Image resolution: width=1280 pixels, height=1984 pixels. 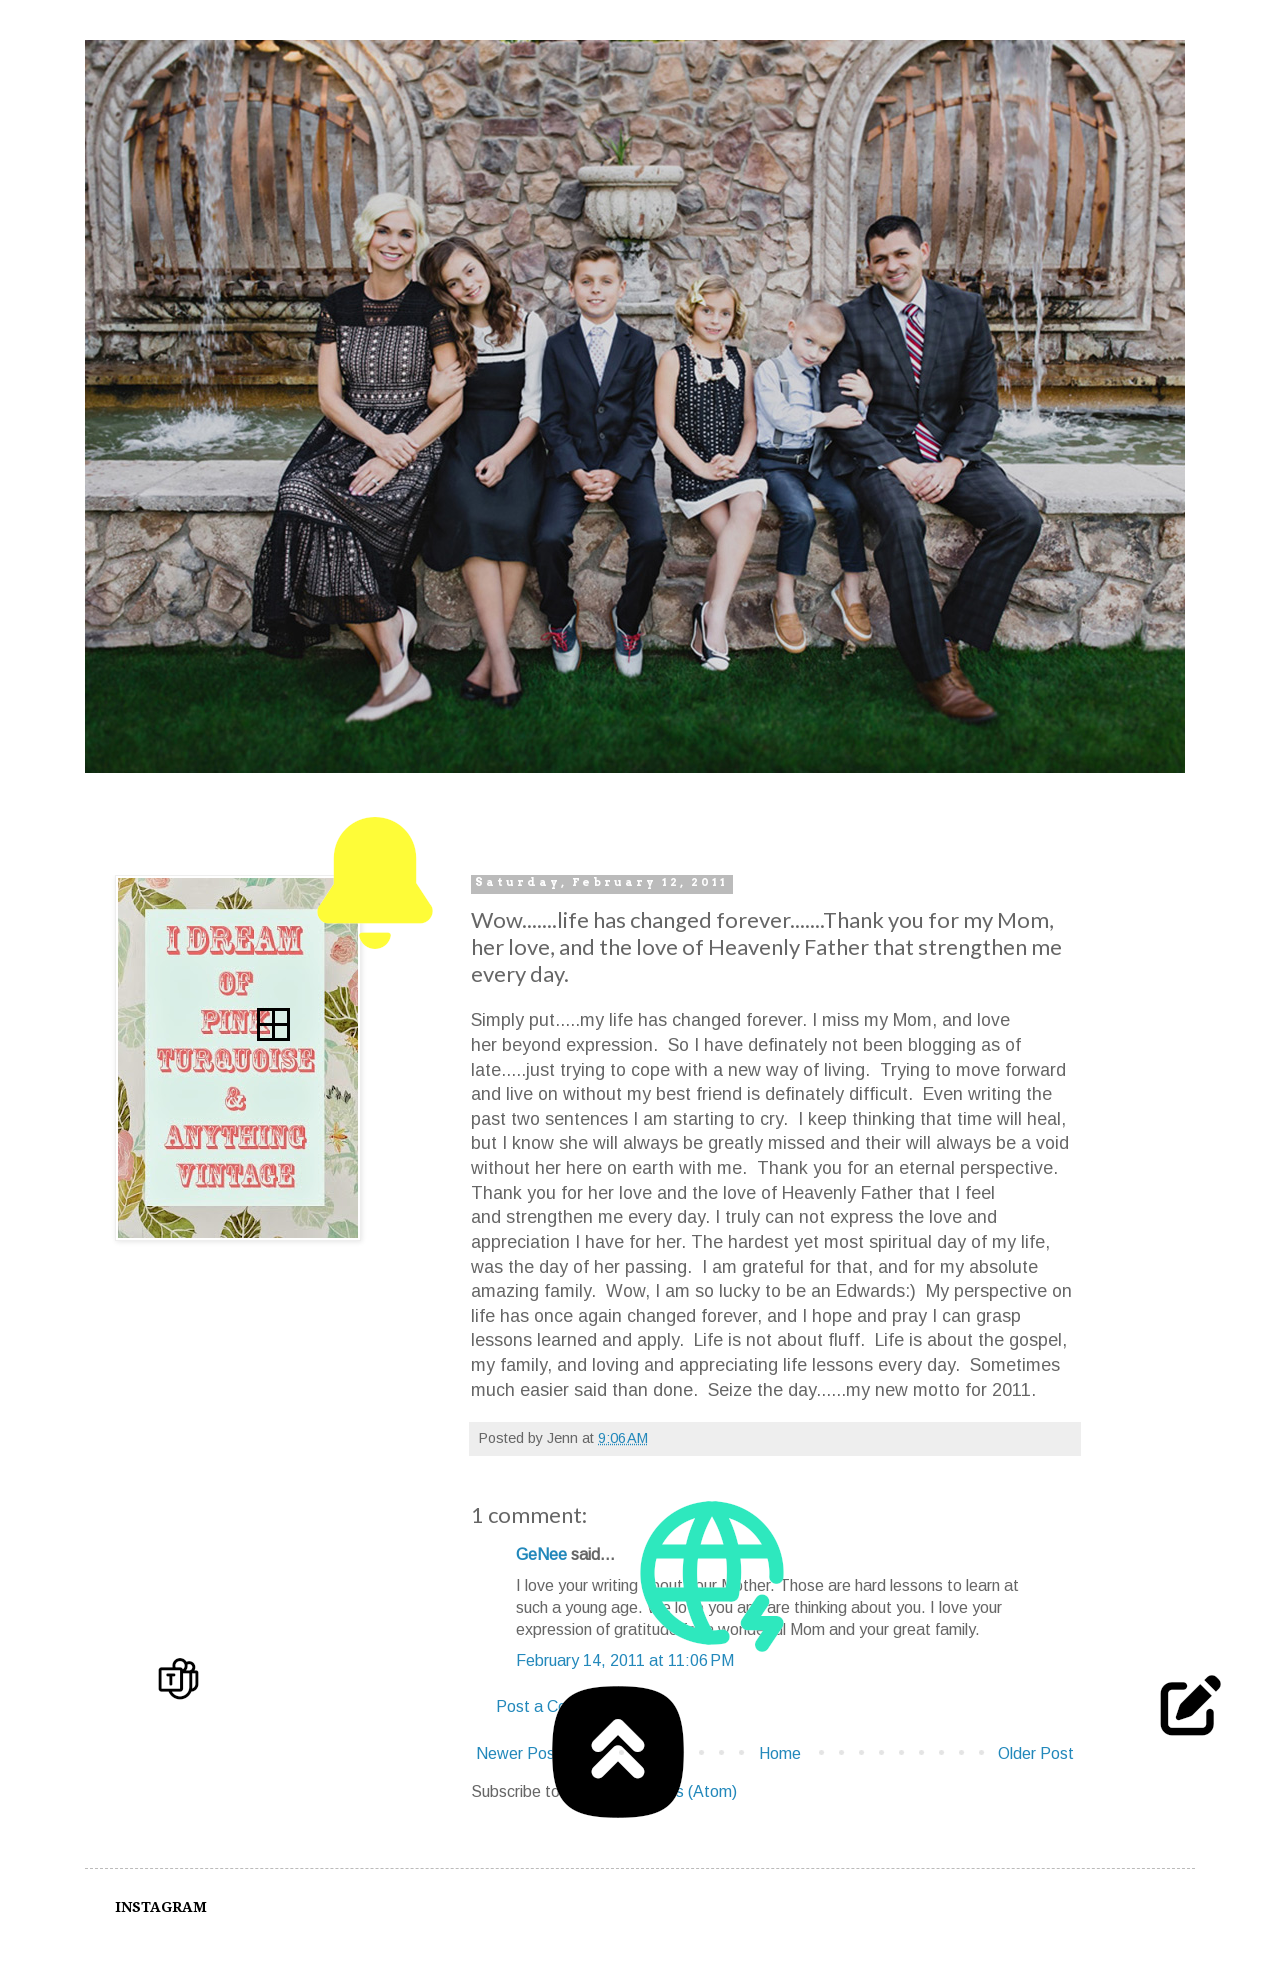 What do you see at coordinates (1191, 1705) in the screenshot?
I see `edit or modify content` at bounding box center [1191, 1705].